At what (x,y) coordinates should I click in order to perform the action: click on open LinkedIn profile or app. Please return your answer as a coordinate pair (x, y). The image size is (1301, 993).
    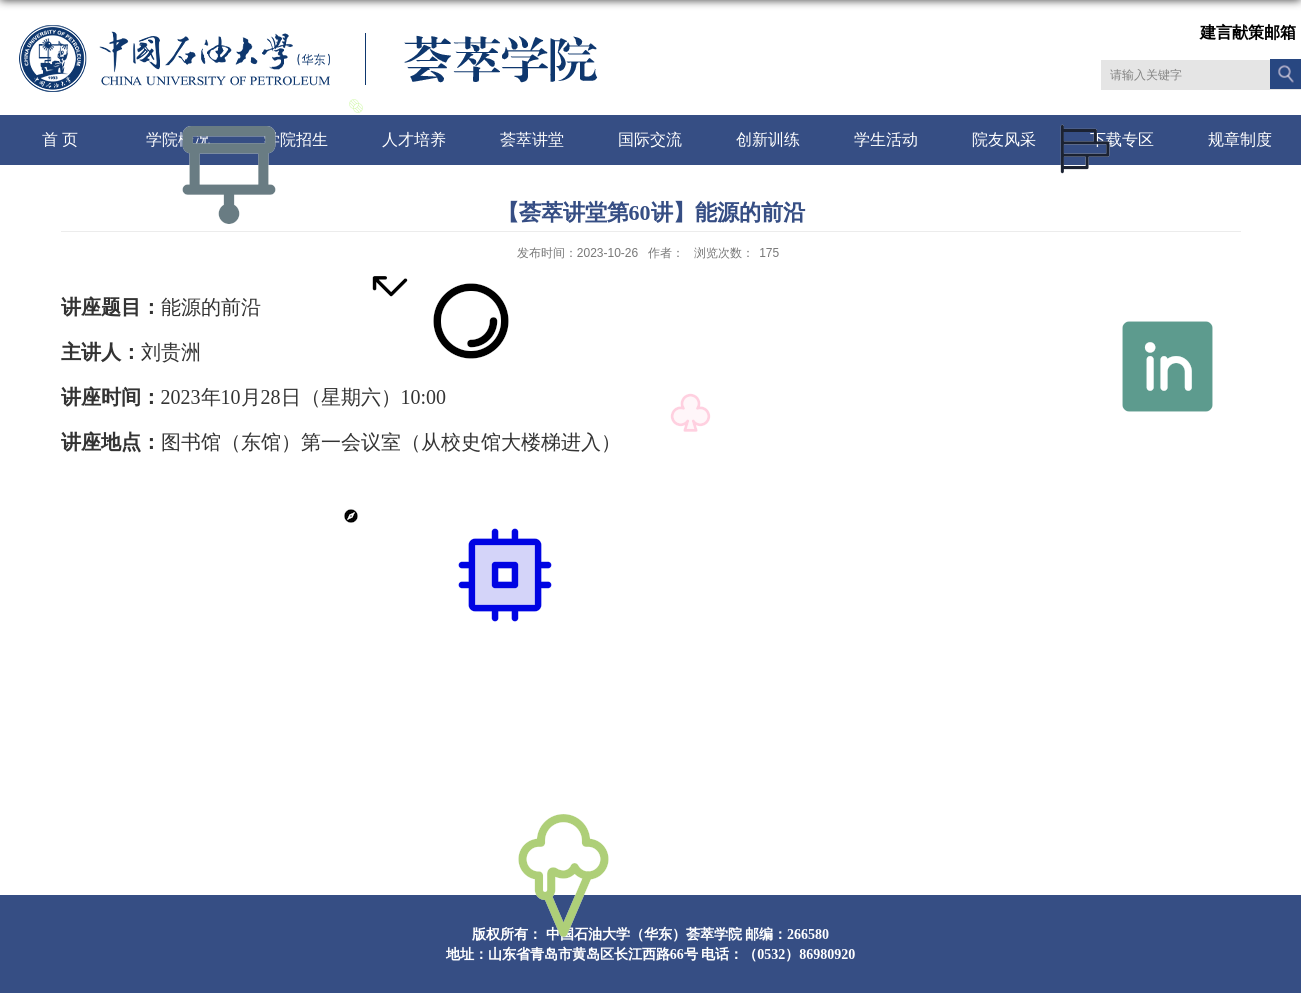
    Looking at the image, I should click on (1167, 366).